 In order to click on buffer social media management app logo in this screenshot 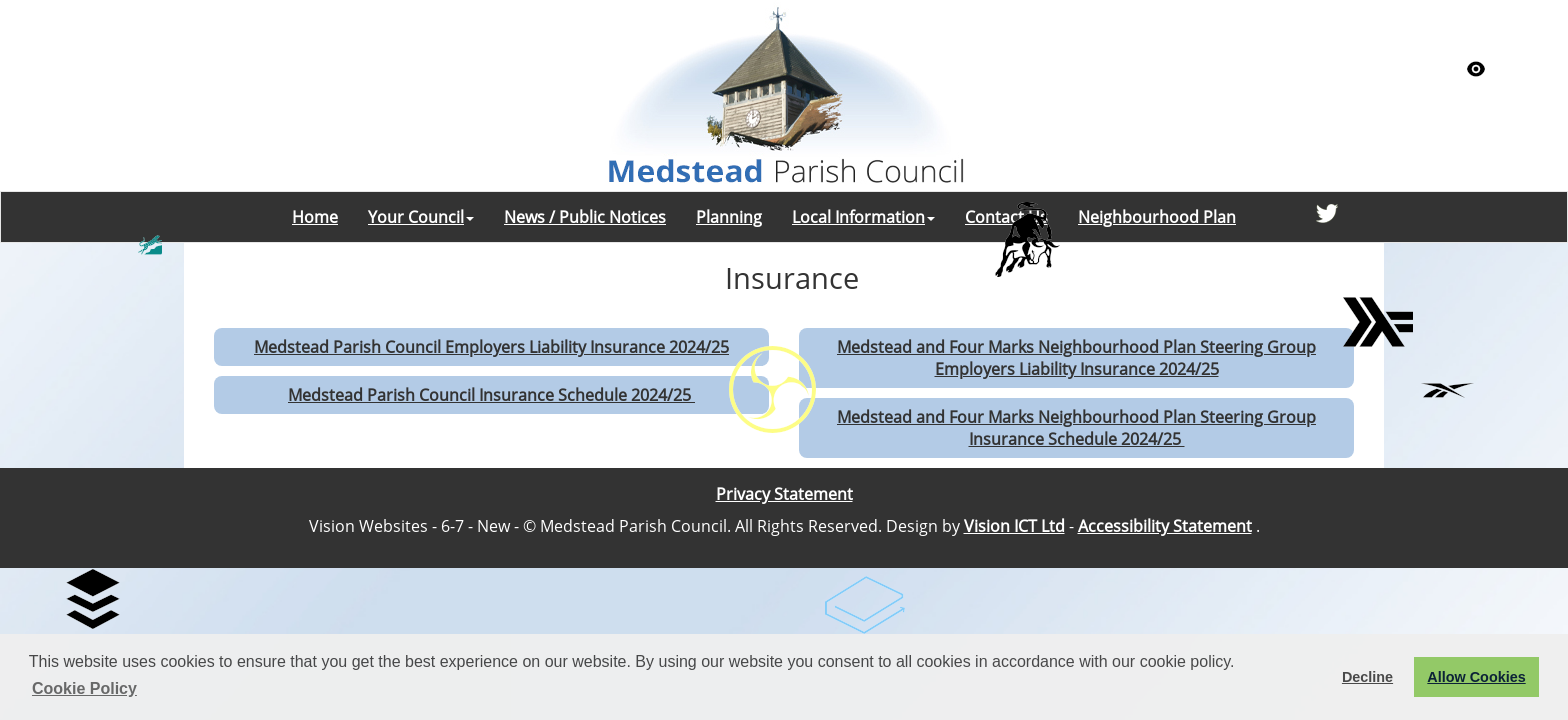, I will do `click(93, 599)`.